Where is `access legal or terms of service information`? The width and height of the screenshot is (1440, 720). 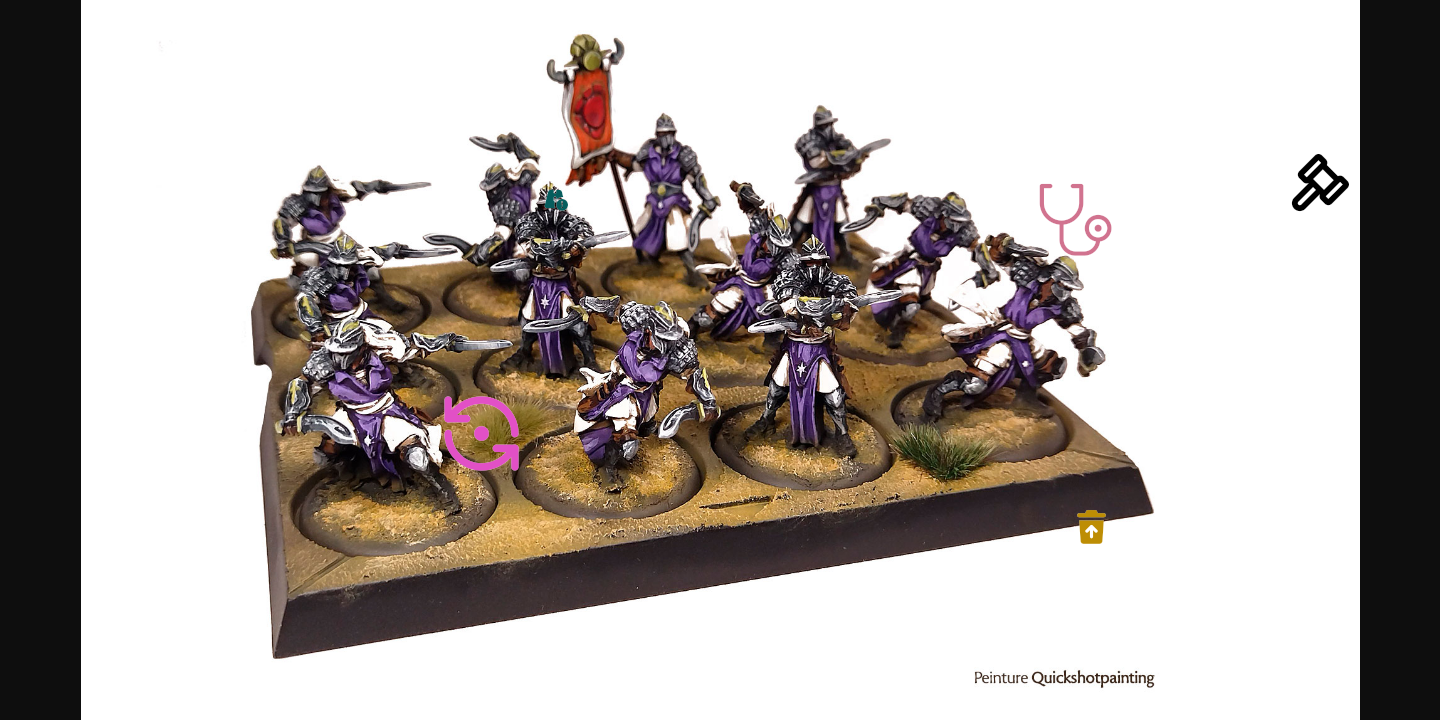 access legal or terms of service information is located at coordinates (1318, 184).